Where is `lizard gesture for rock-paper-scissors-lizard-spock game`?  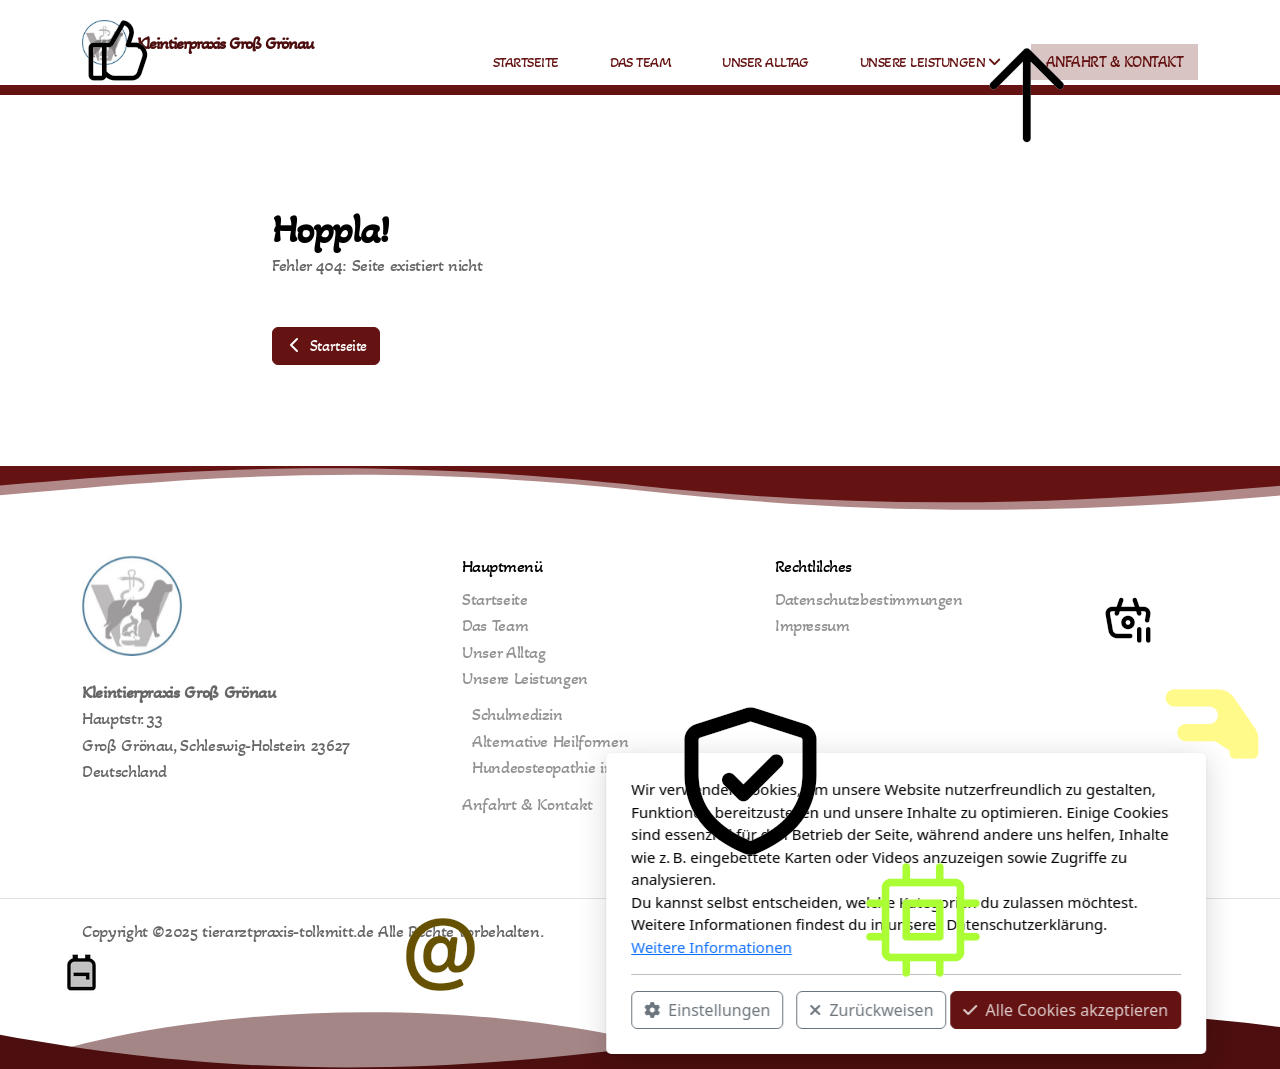
lizard gesture for rock-paper-scissors-lizard-spock game is located at coordinates (1212, 724).